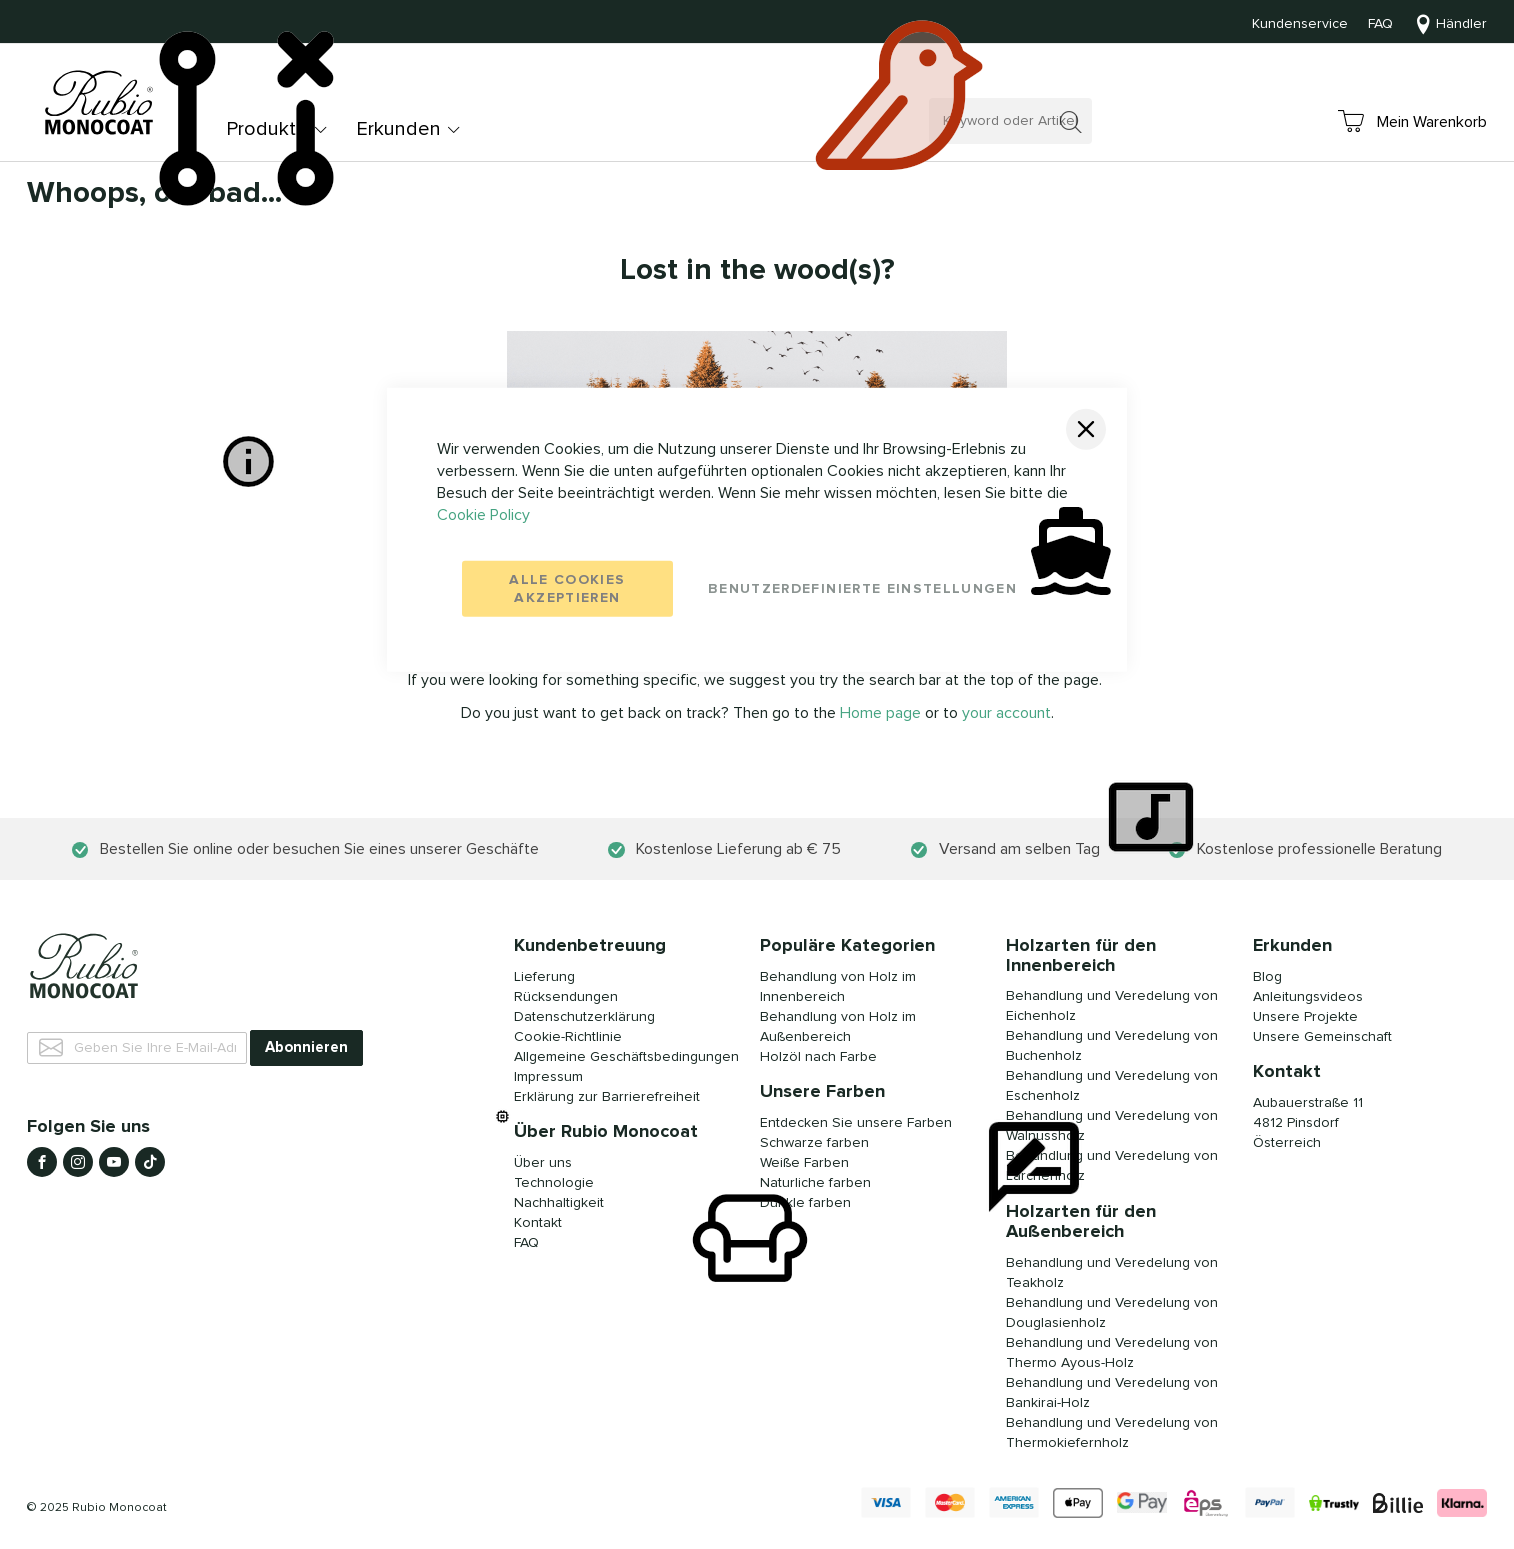  I want to click on view more information about this item, so click(248, 461).